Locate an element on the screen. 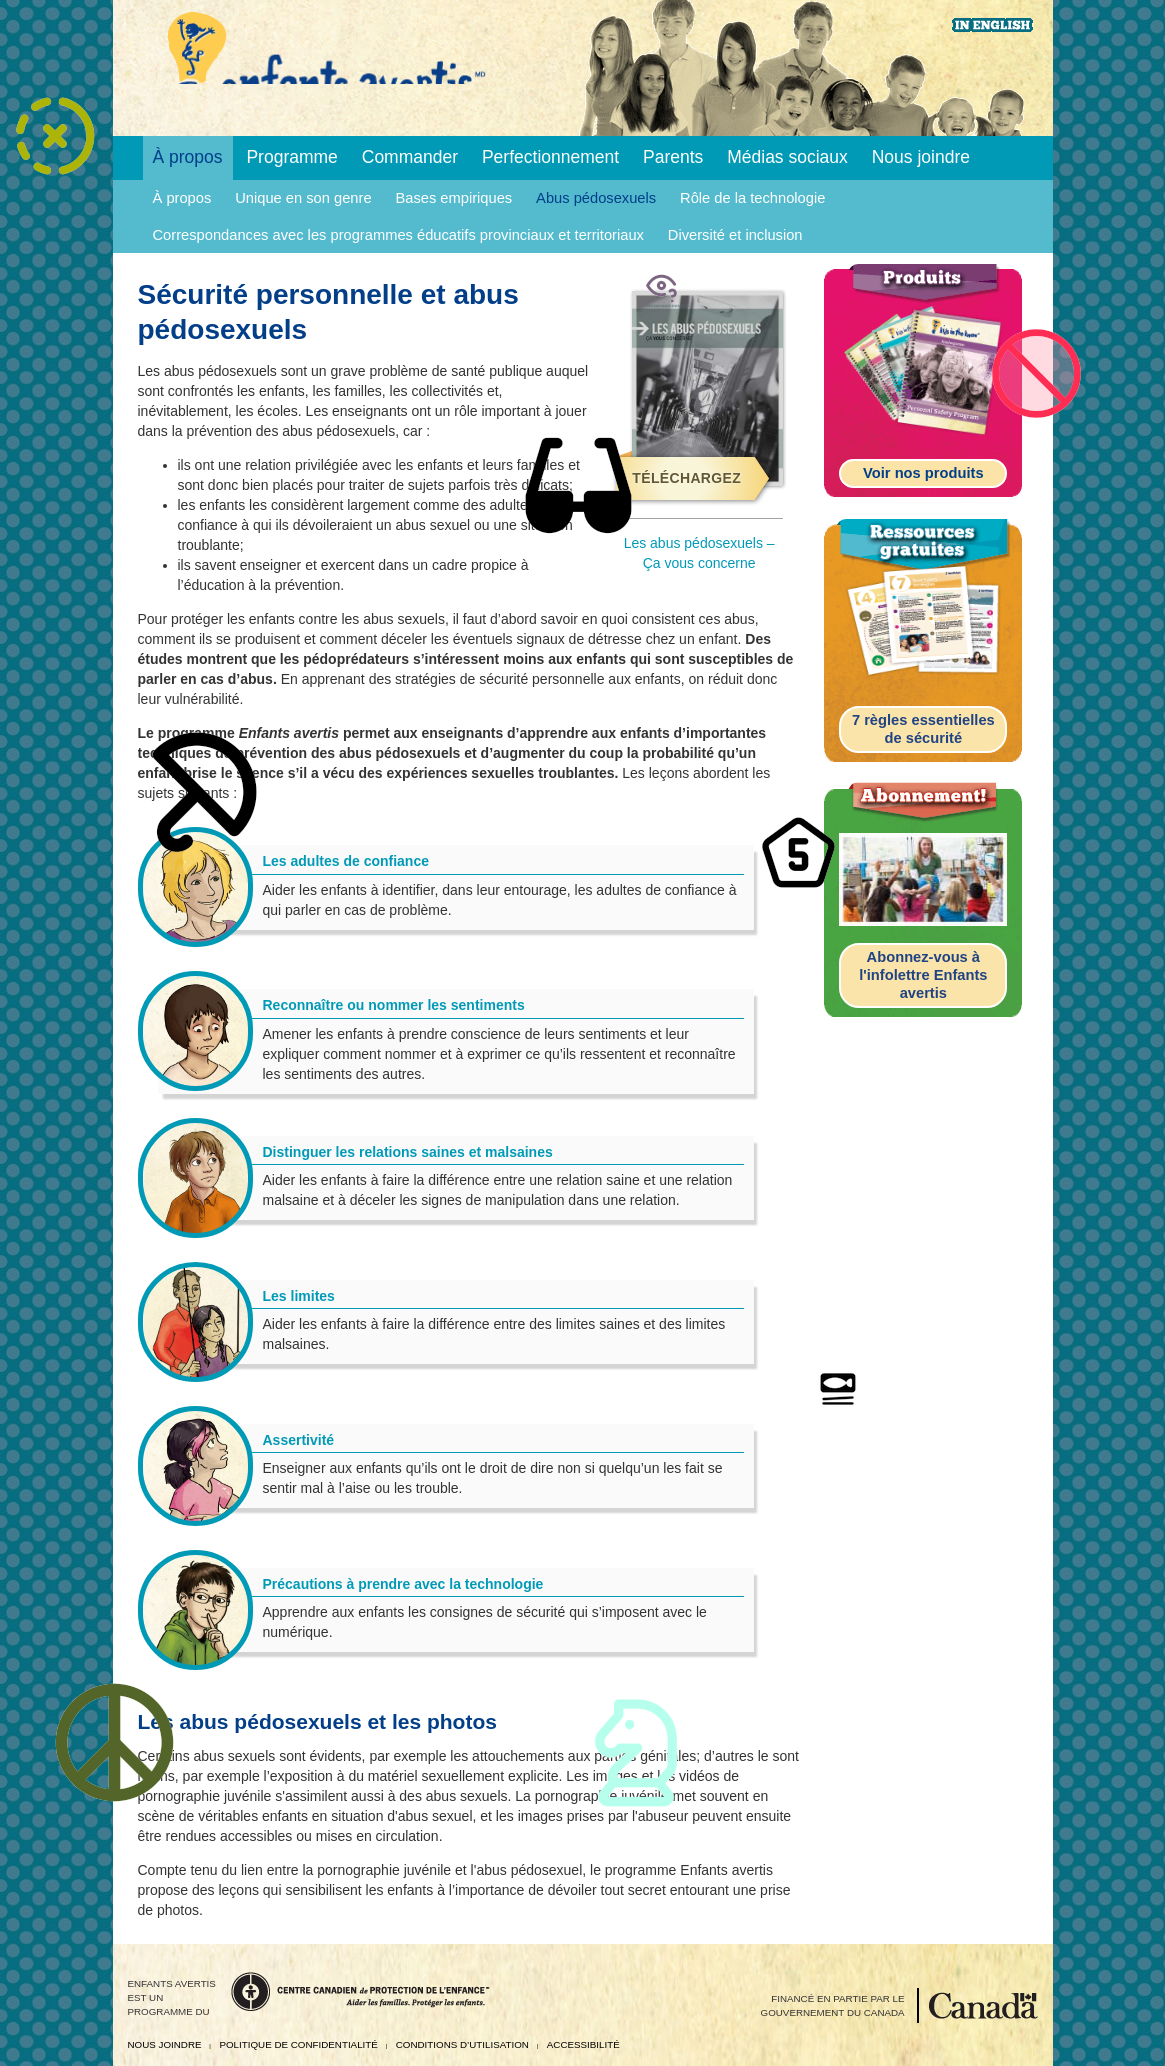 The image size is (1165, 2066). cancel or stop a process in progress is located at coordinates (55, 136).